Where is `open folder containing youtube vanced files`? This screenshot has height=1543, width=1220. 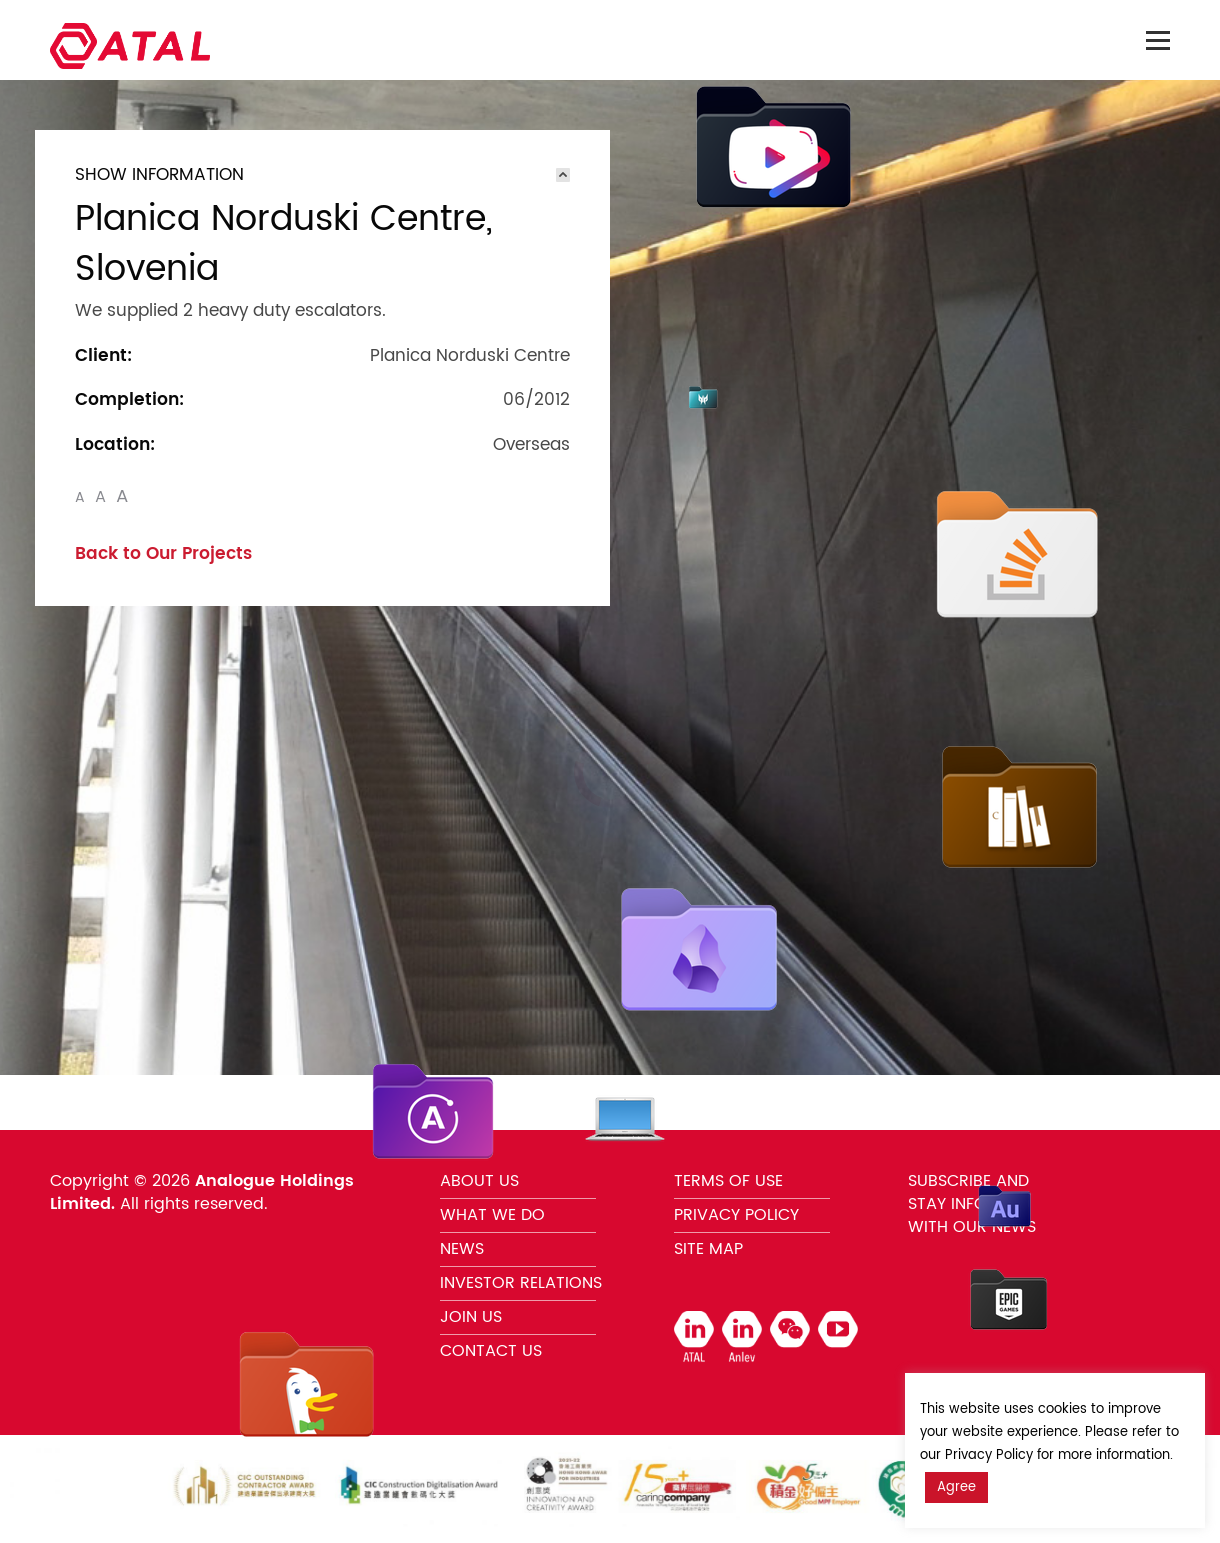 open folder containing youtube vanced files is located at coordinates (773, 151).